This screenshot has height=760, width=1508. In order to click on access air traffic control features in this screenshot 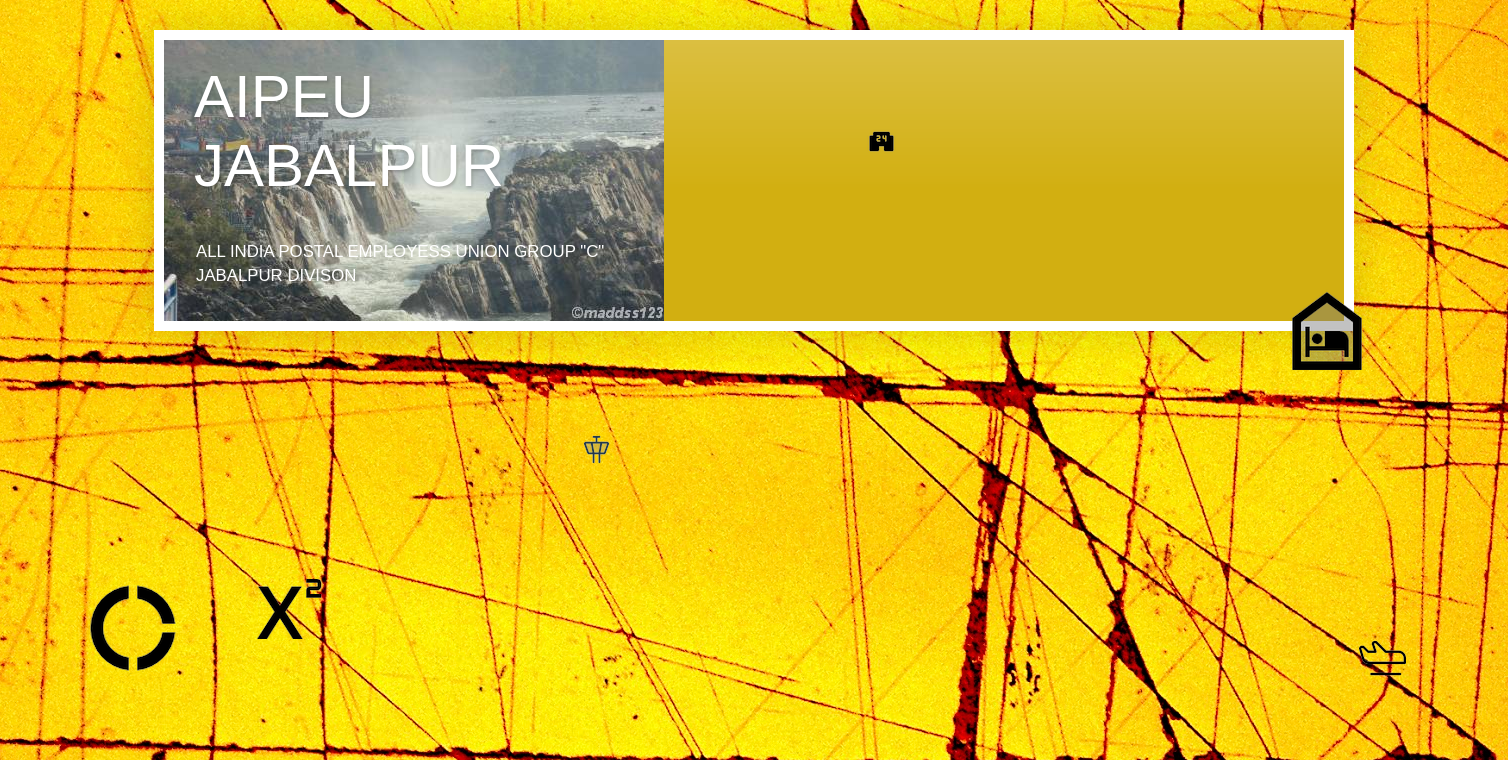, I will do `click(596, 449)`.